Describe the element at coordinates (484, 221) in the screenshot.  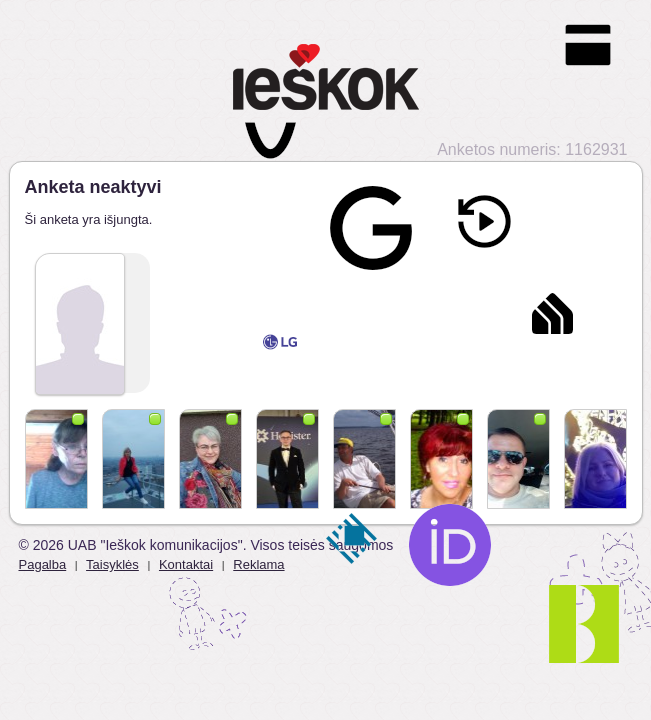
I see `view memories or flashback content` at that location.